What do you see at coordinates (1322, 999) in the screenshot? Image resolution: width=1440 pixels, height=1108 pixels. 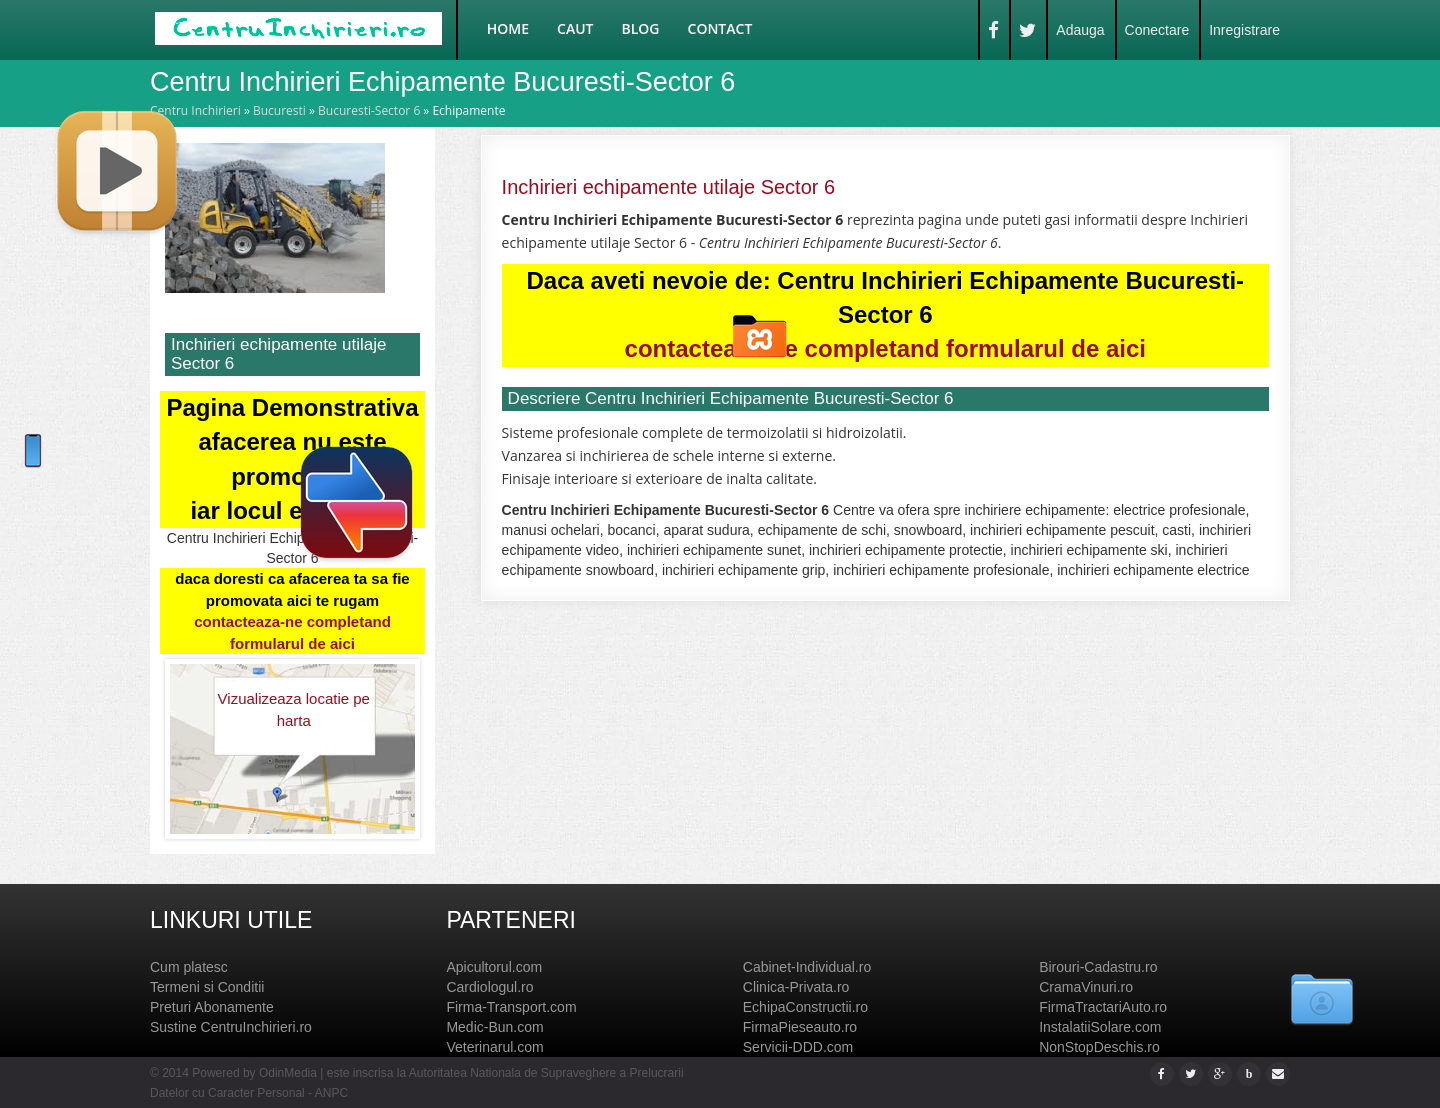 I see `access the users folder on your mac` at bounding box center [1322, 999].